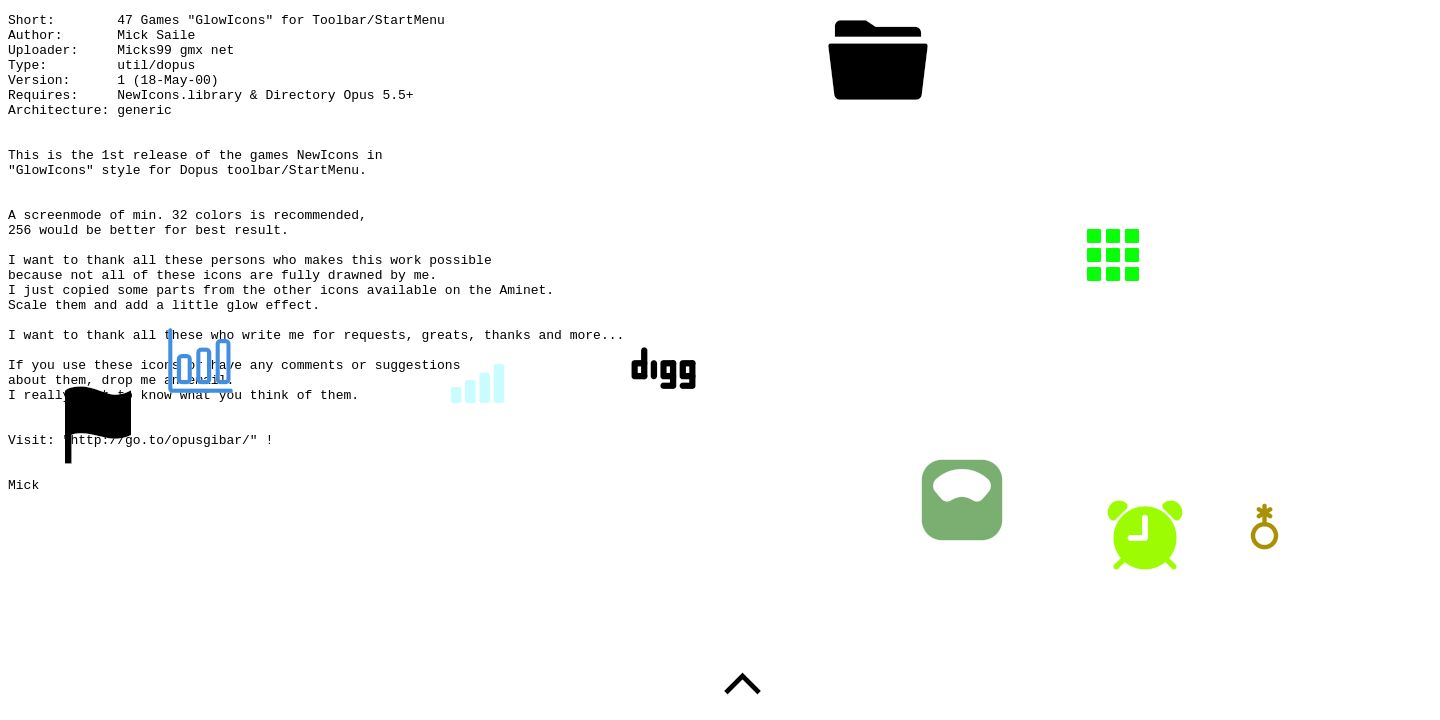  Describe the element at coordinates (1145, 535) in the screenshot. I see `set or manage alarms` at that location.